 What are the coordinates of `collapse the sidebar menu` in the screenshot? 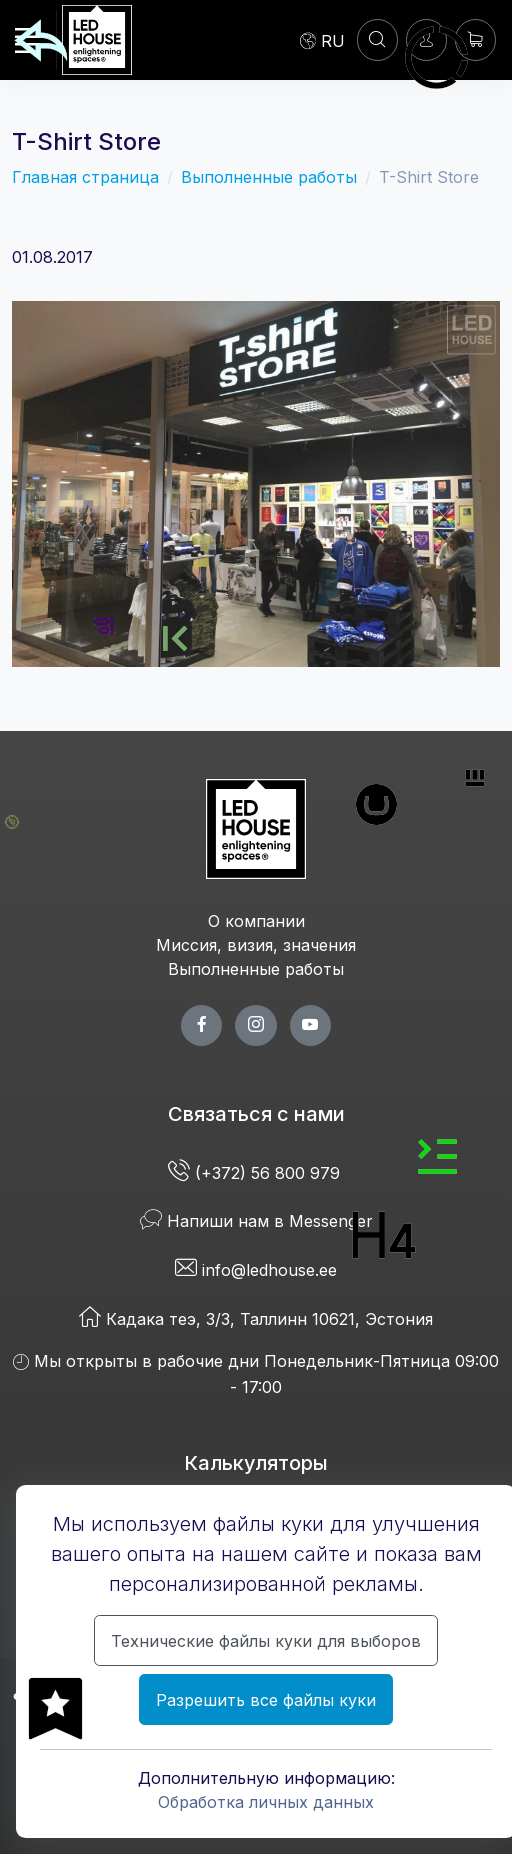 It's located at (437, 1156).